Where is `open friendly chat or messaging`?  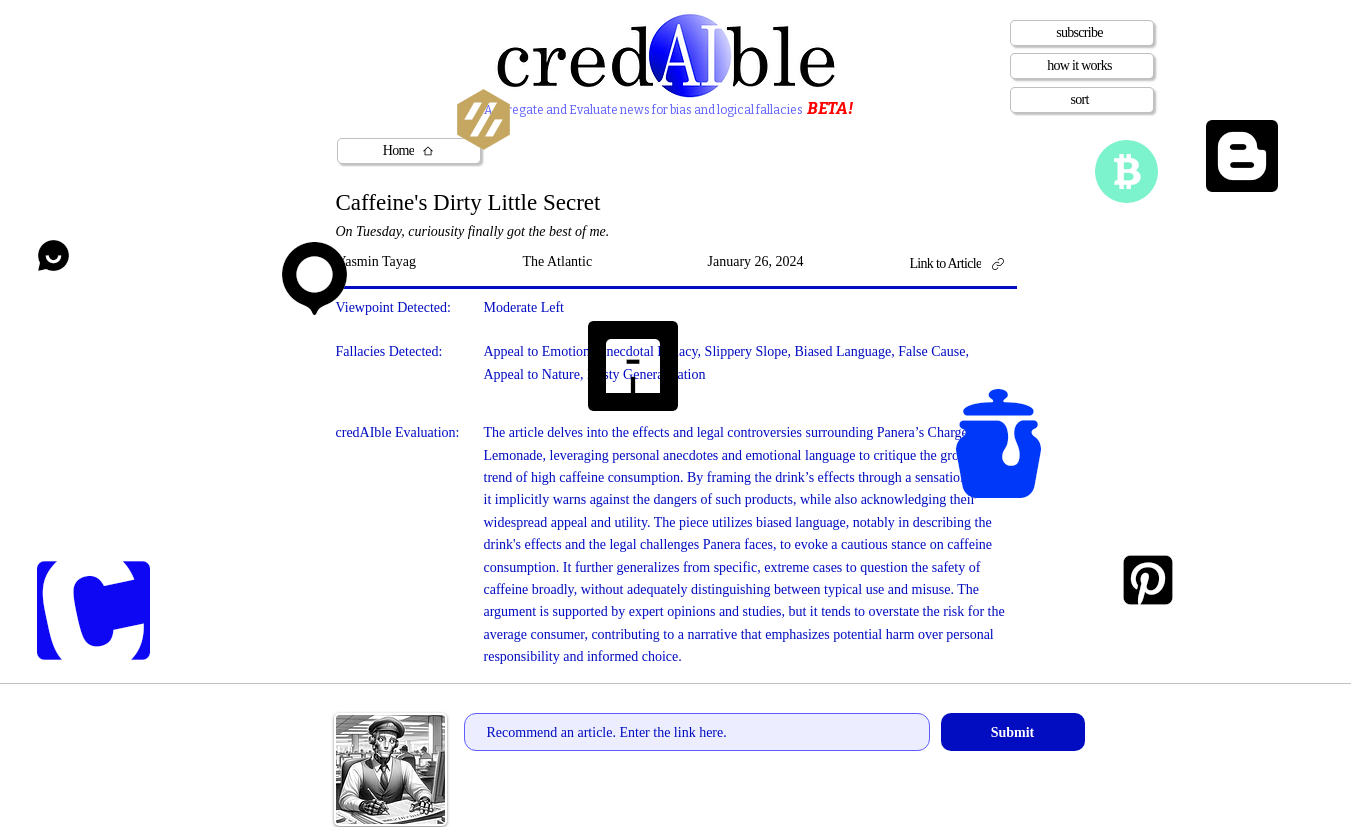
open friendly chat or messaging is located at coordinates (53, 255).